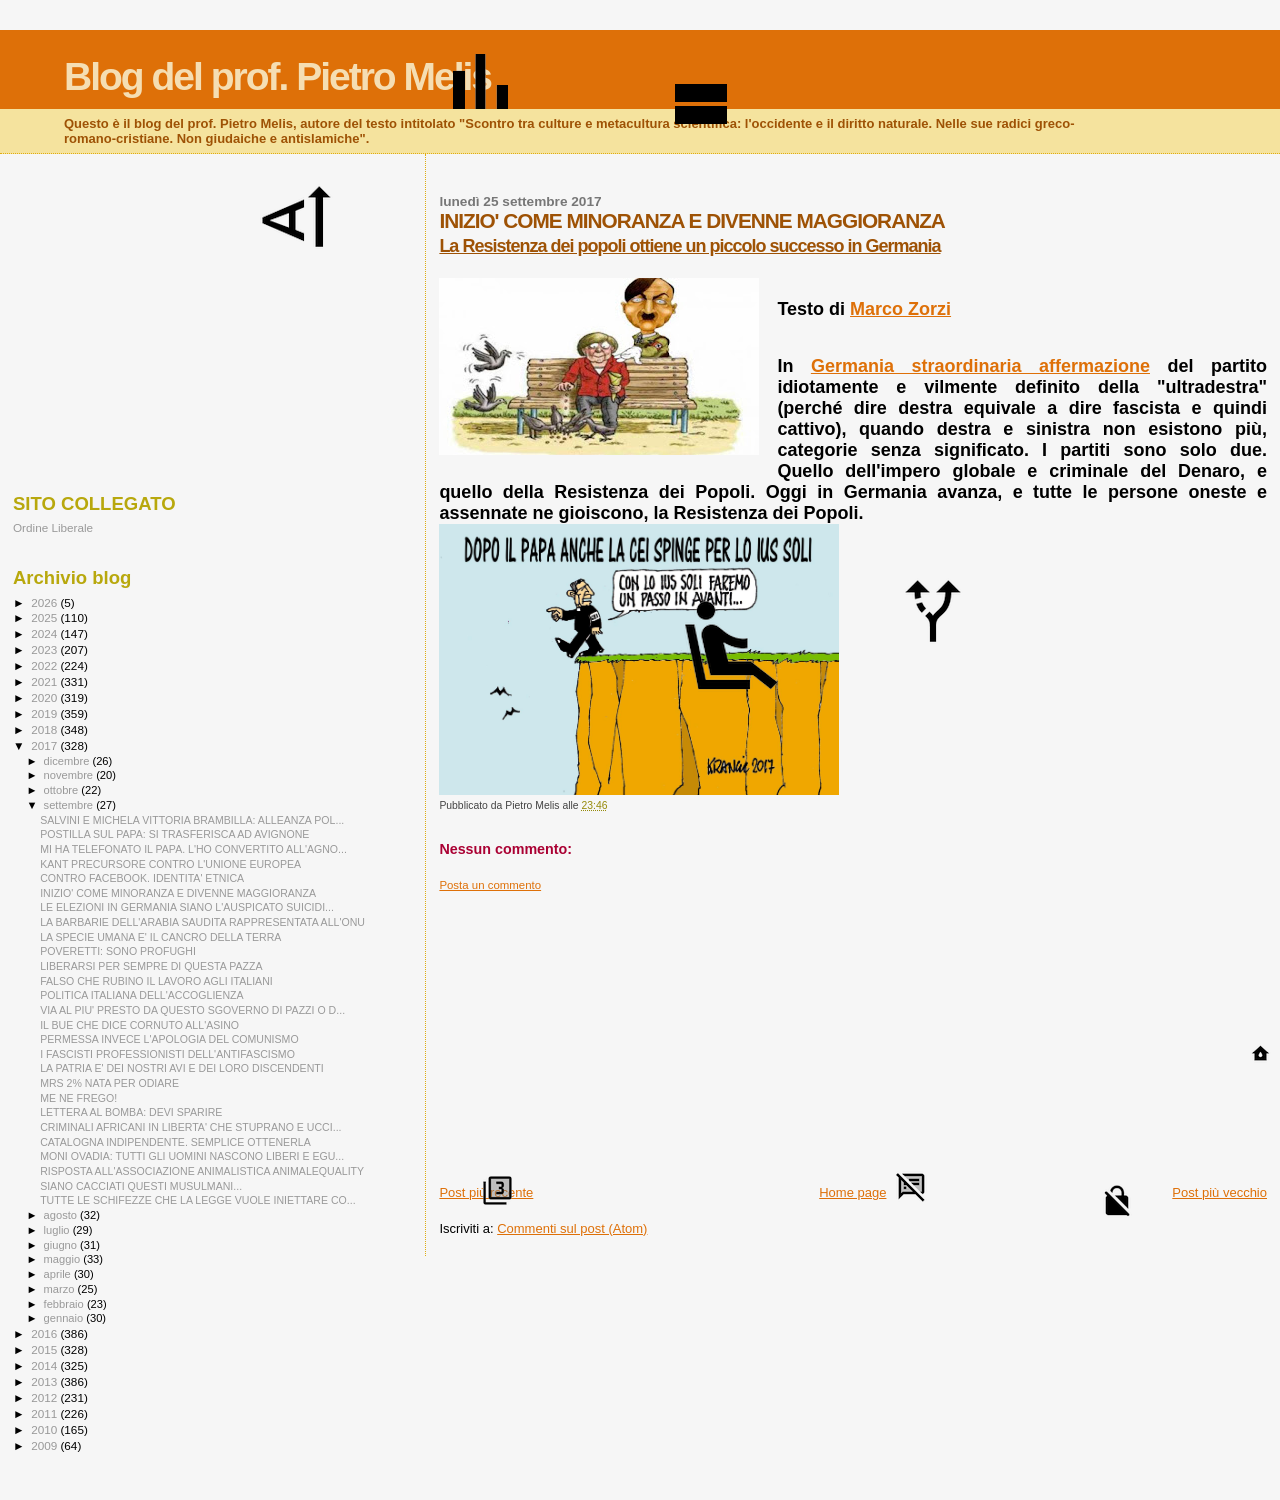  I want to click on switch to stream or list view, so click(699, 105).